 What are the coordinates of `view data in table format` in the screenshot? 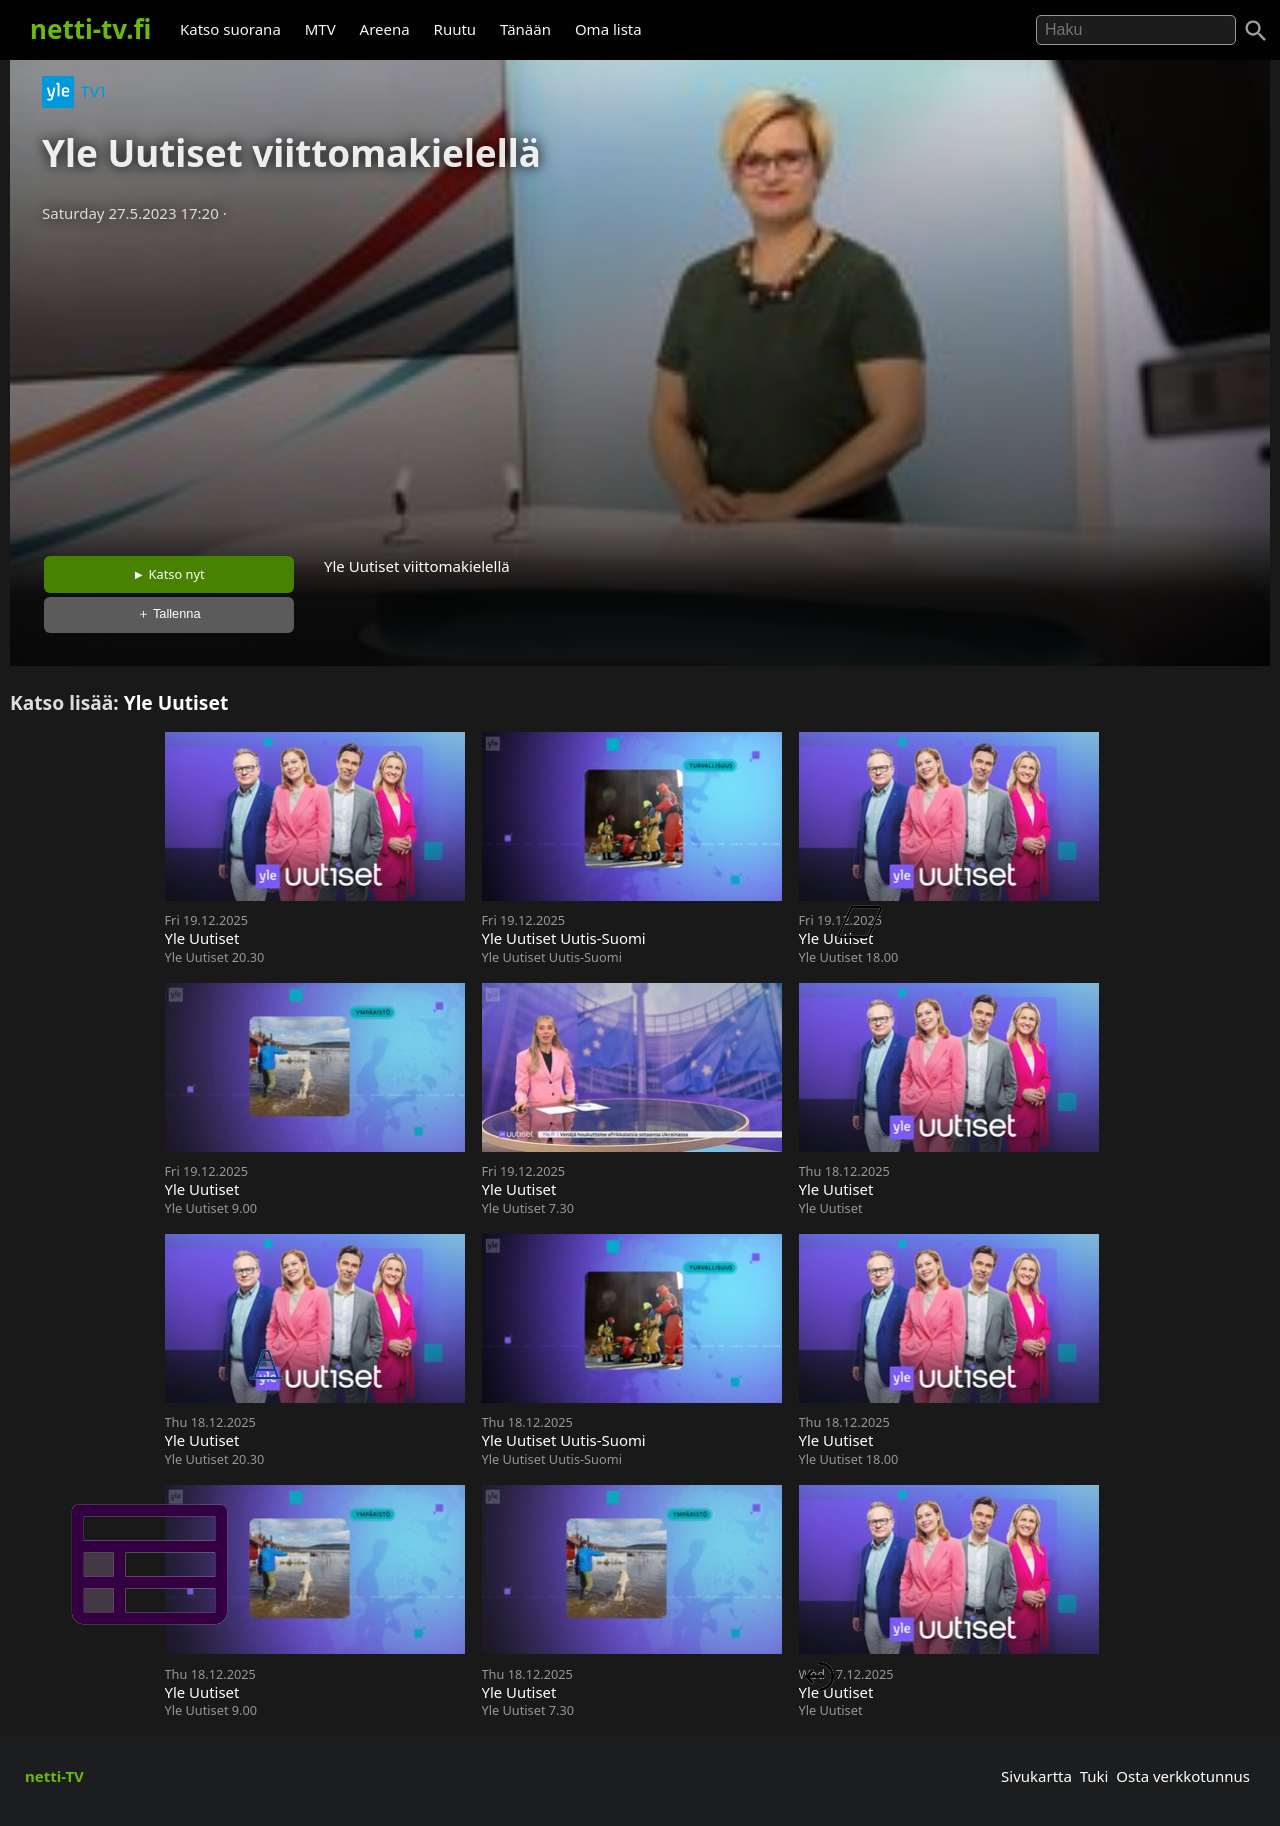 It's located at (149, 1564).